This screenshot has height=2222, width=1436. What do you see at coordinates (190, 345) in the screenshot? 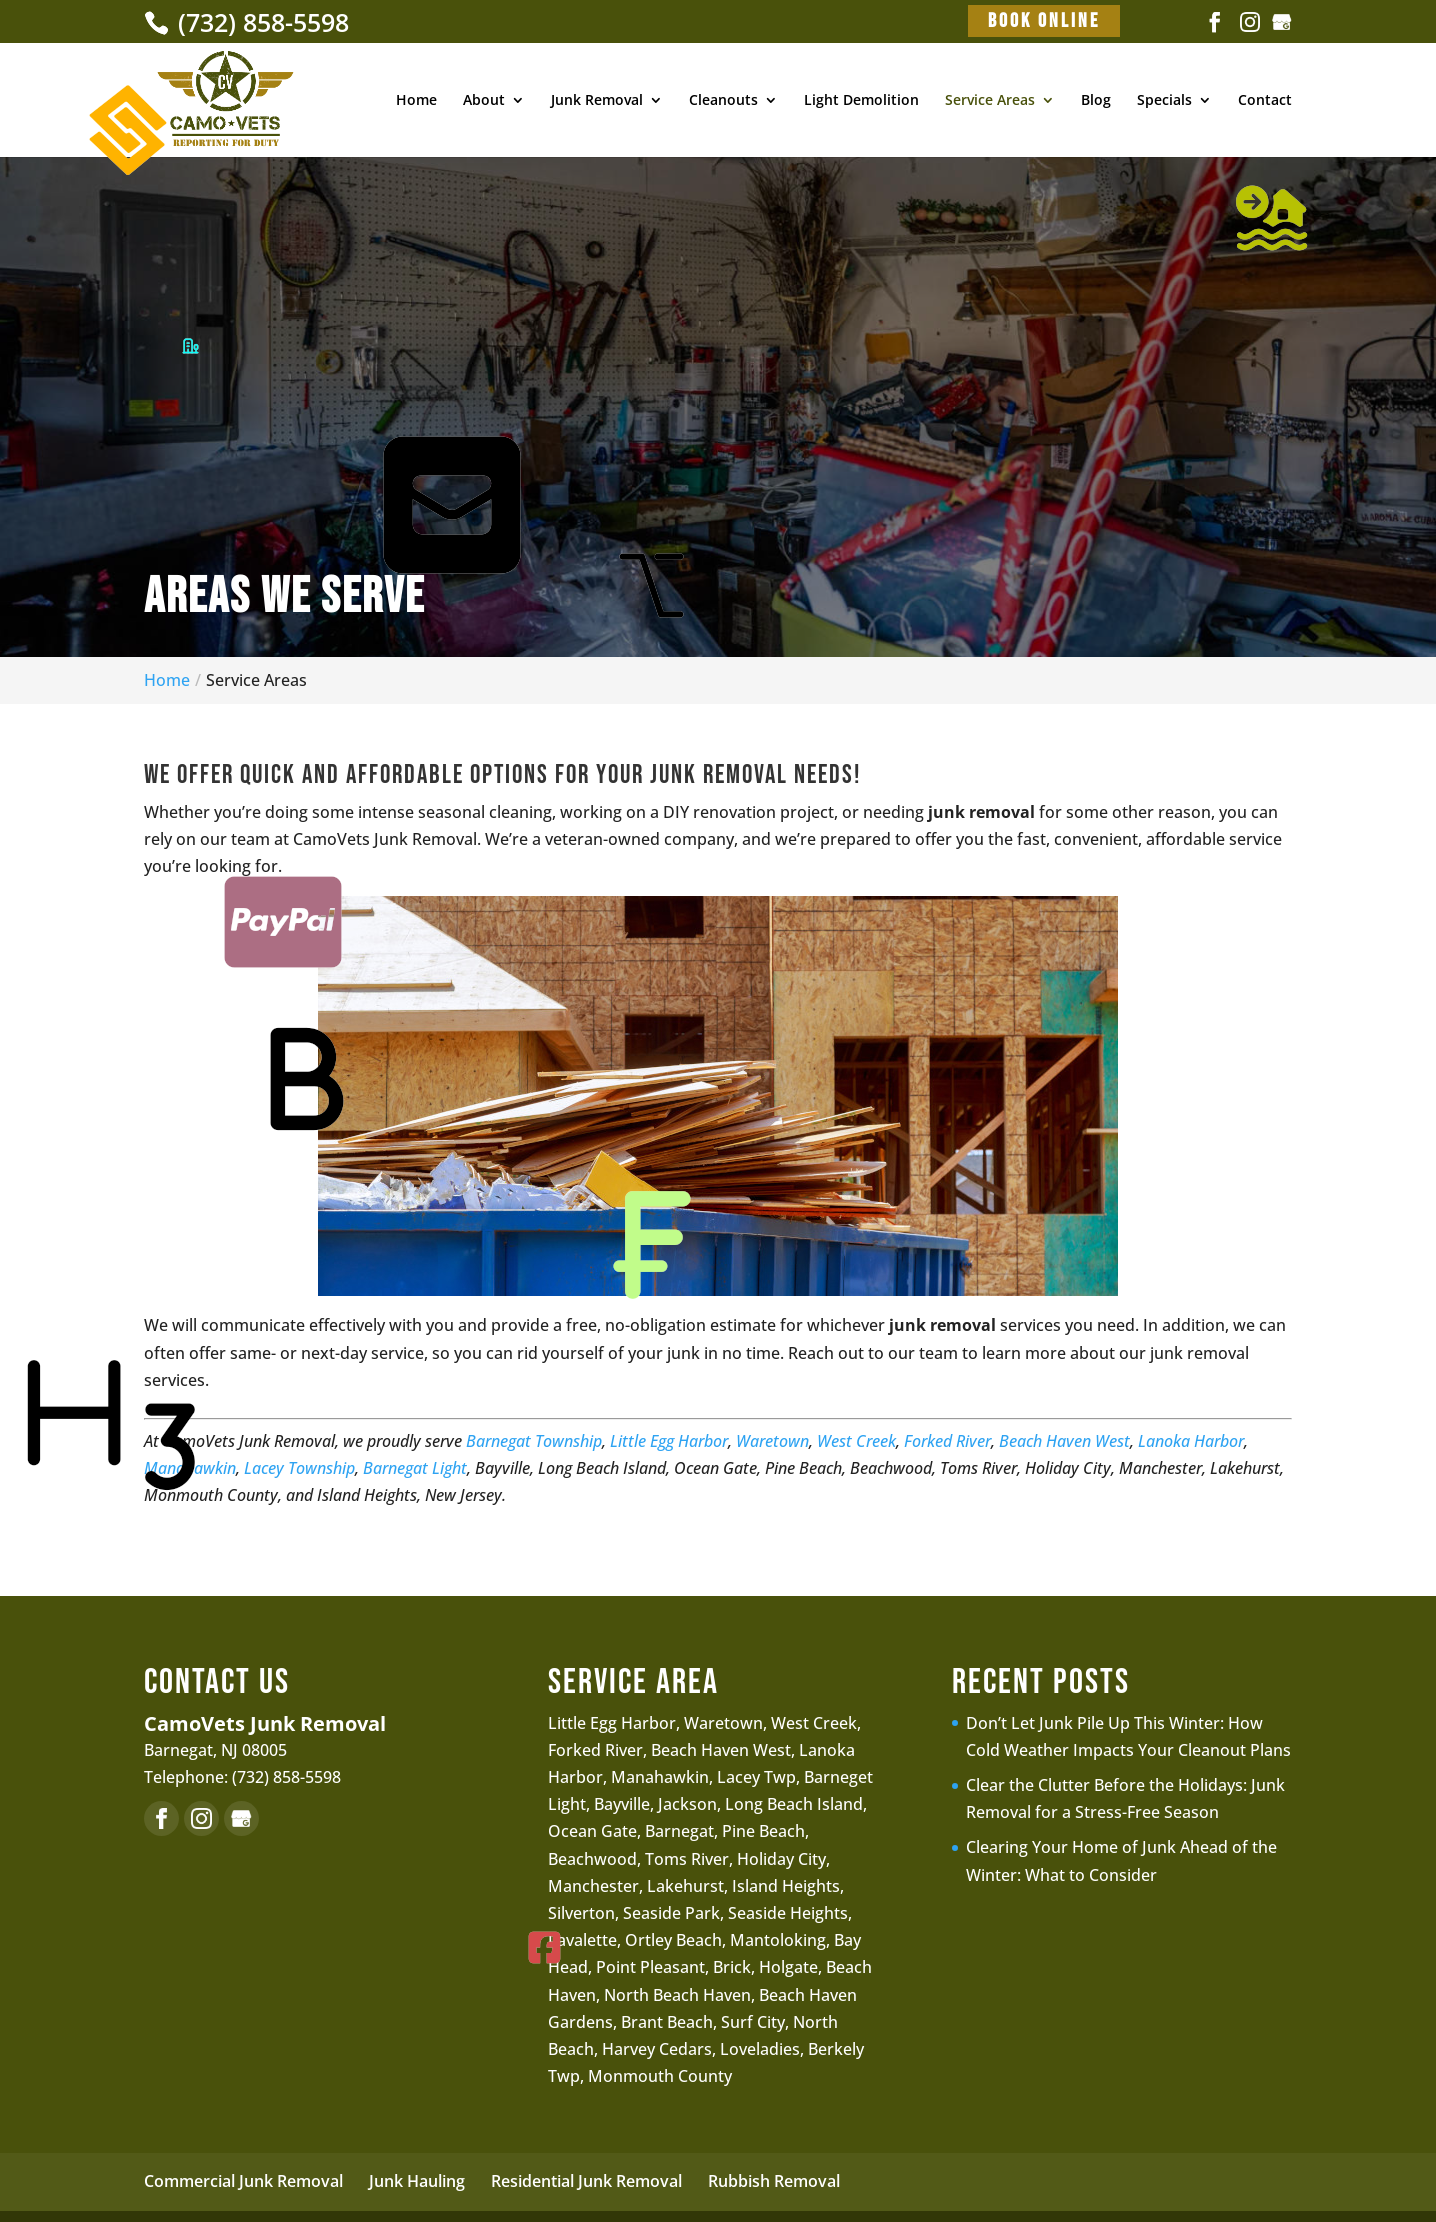
I see `view property listings` at bounding box center [190, 345].